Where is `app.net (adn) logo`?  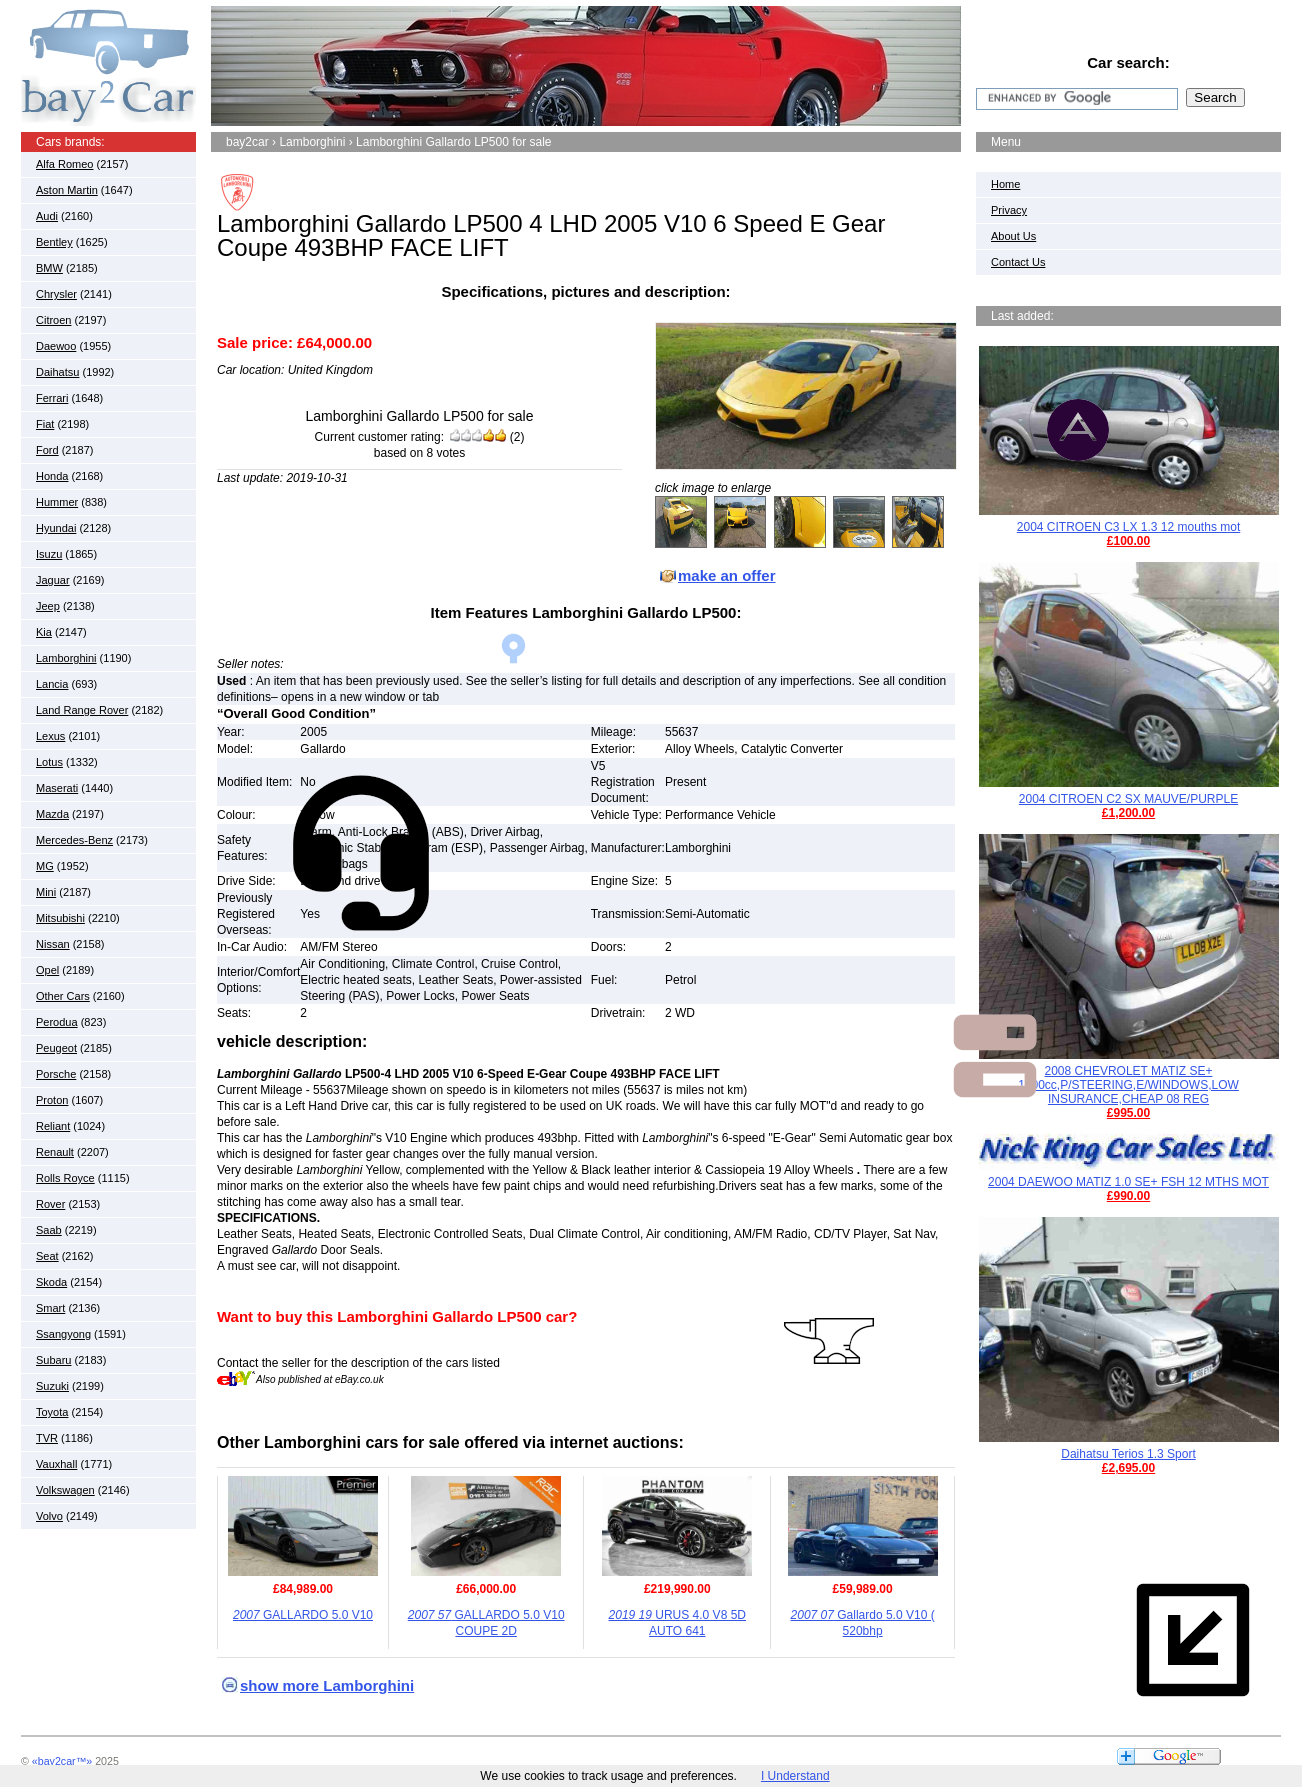
app.net (adn) logo is located at coordinates (1078, 430).